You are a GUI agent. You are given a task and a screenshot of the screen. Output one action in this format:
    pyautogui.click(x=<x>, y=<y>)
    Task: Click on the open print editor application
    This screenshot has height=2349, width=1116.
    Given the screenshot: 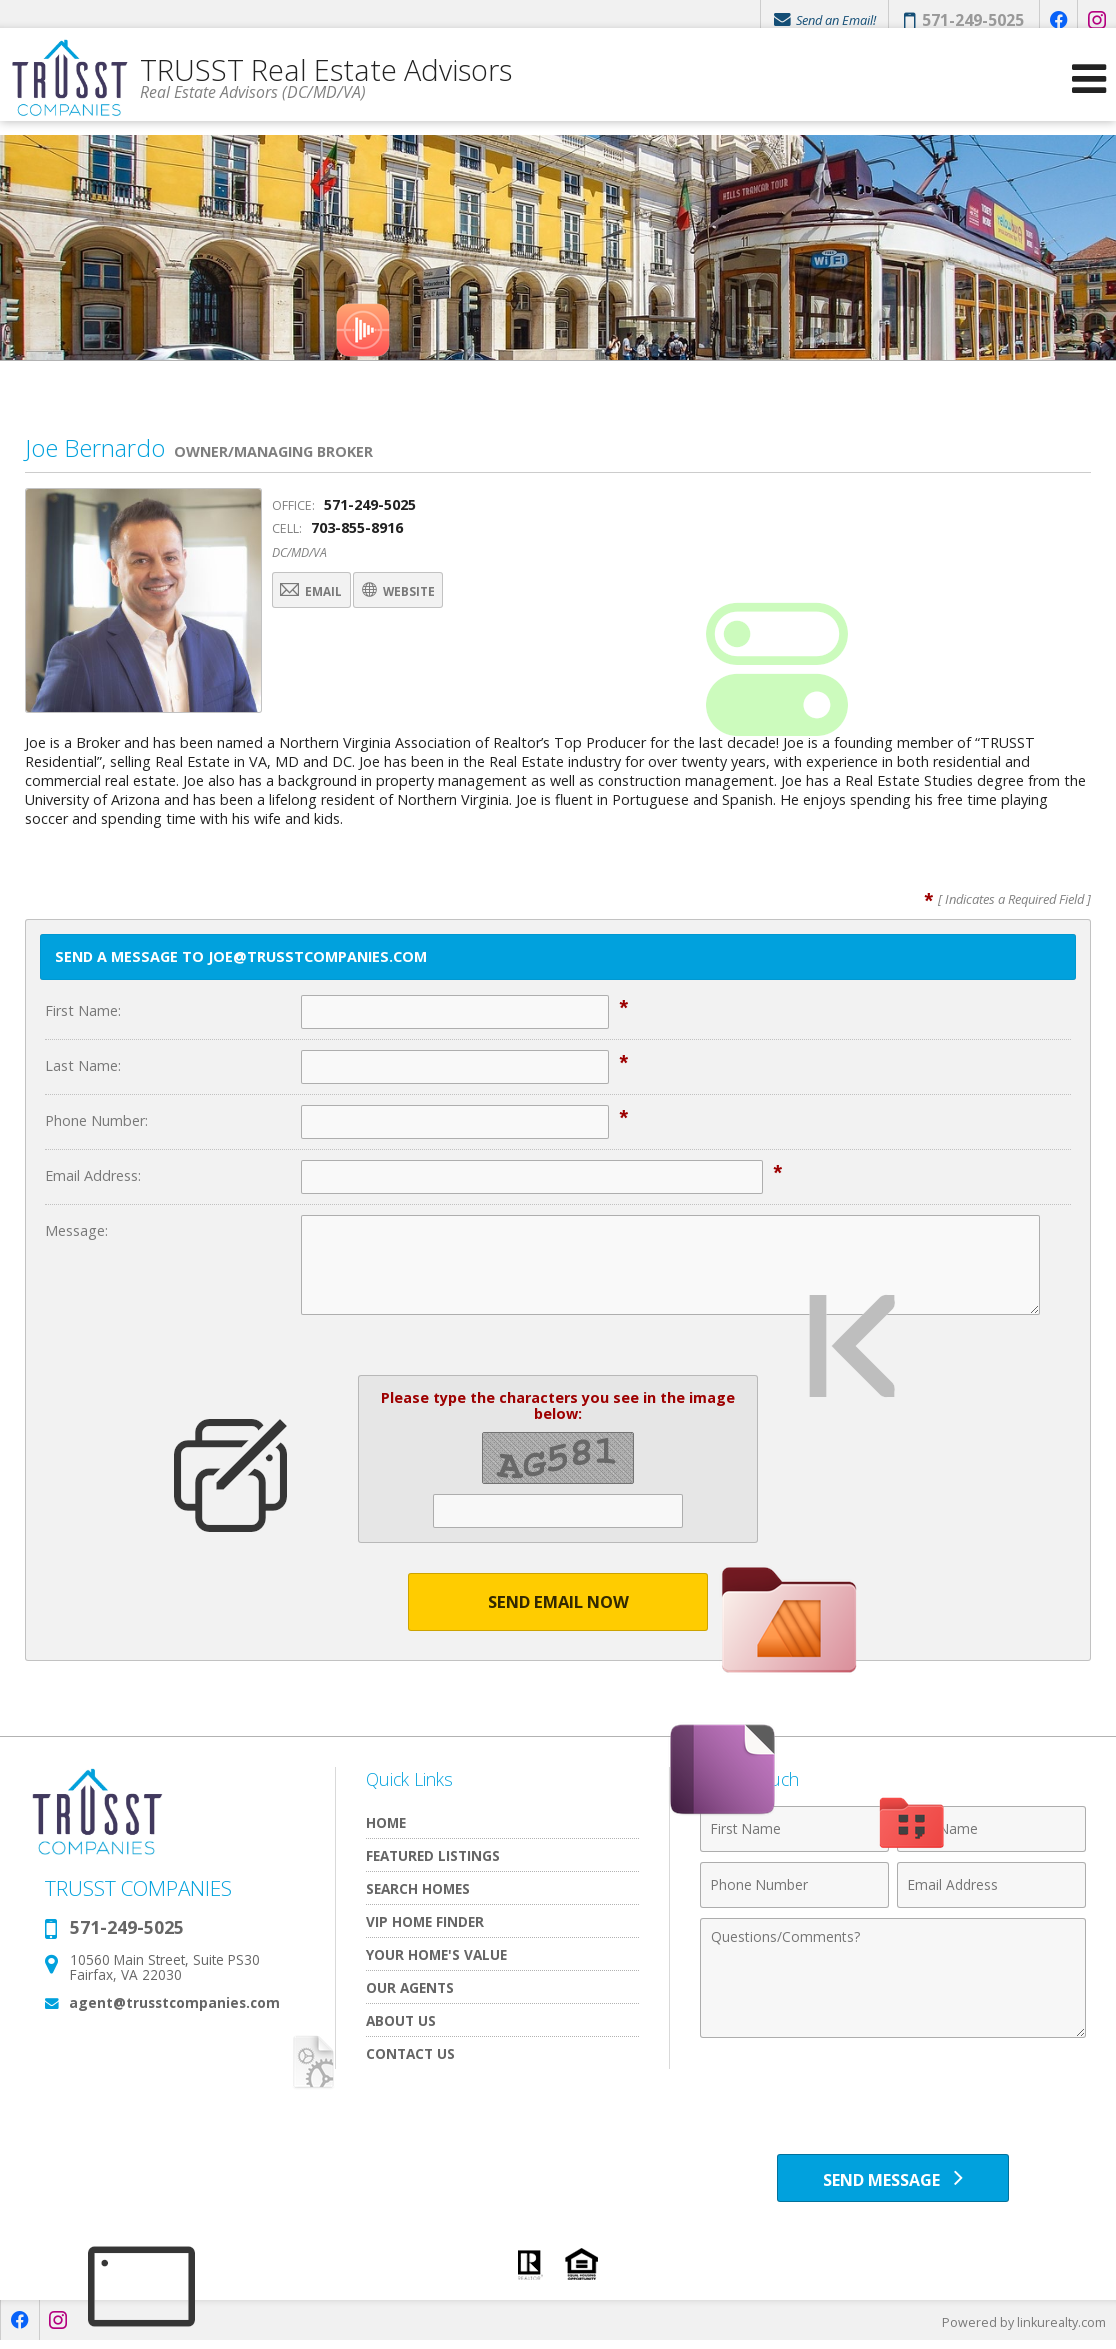 What is the action you would take?
    pyautogui.click(x=230, y=1475)
    